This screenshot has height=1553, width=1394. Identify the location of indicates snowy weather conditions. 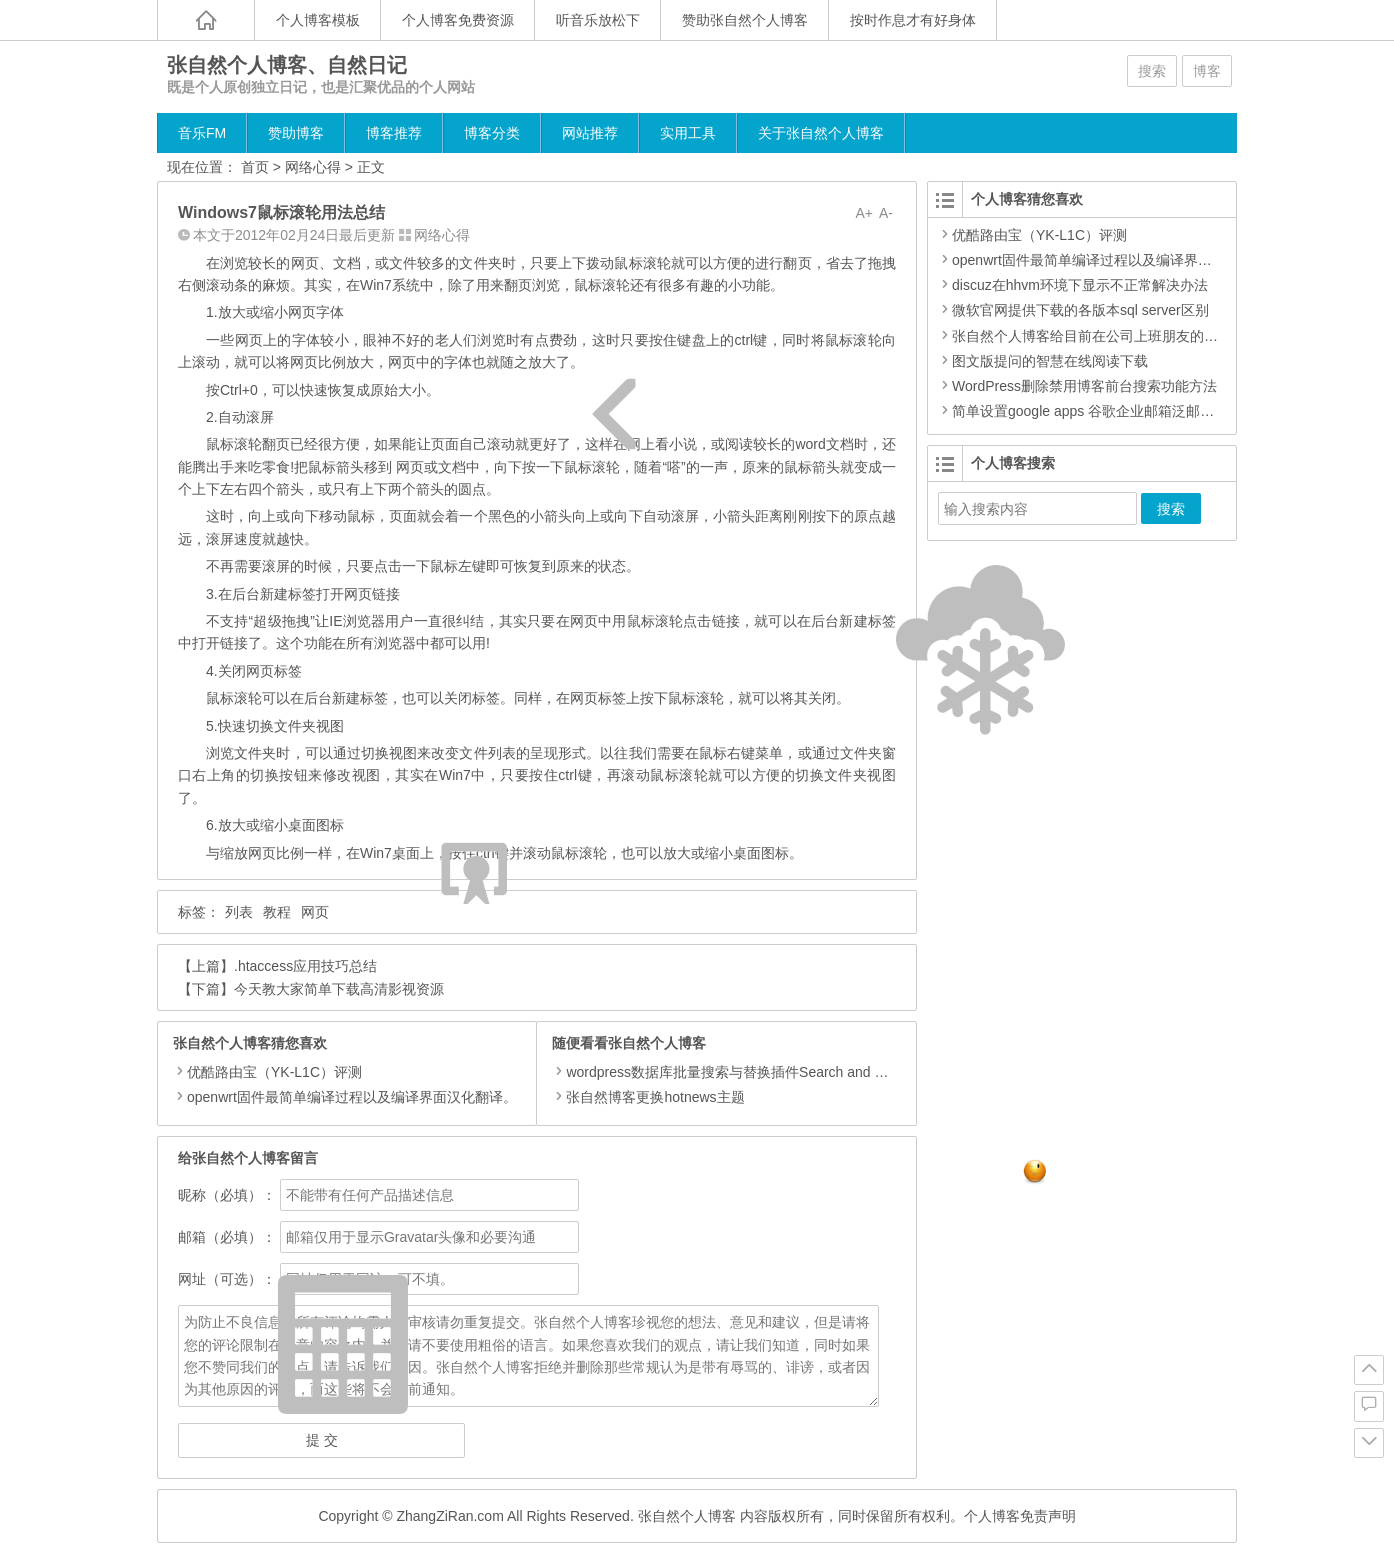
(980, 650).